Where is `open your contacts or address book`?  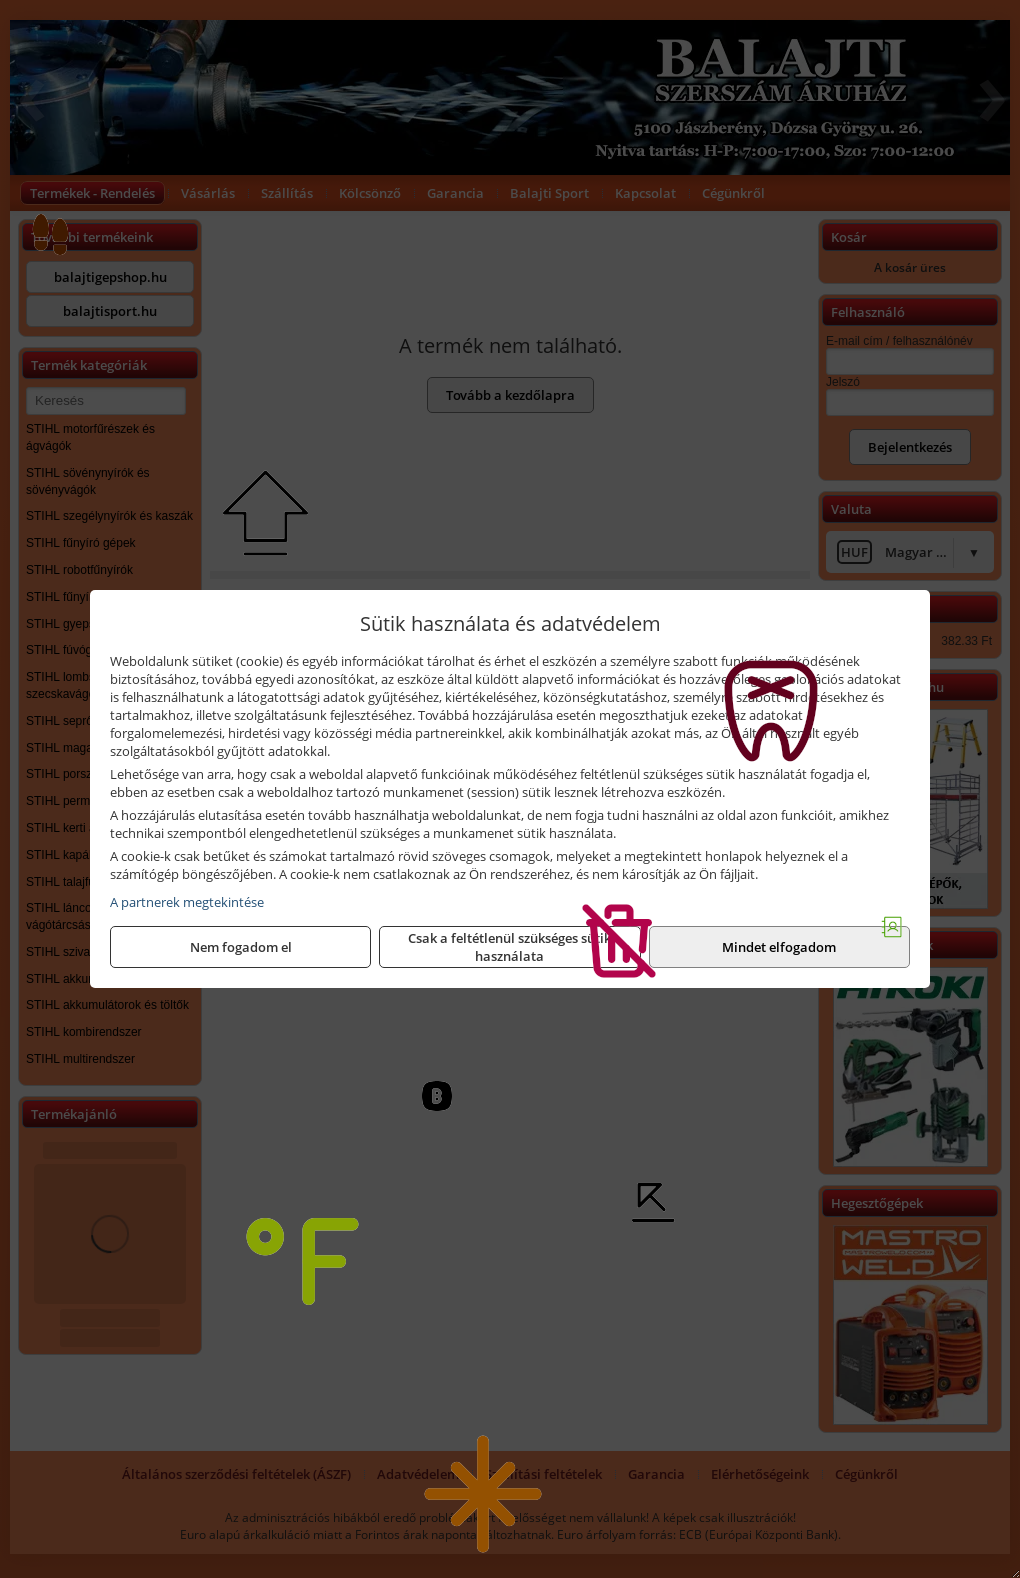 open your contacts or address book is located at coordinates (892, 927).